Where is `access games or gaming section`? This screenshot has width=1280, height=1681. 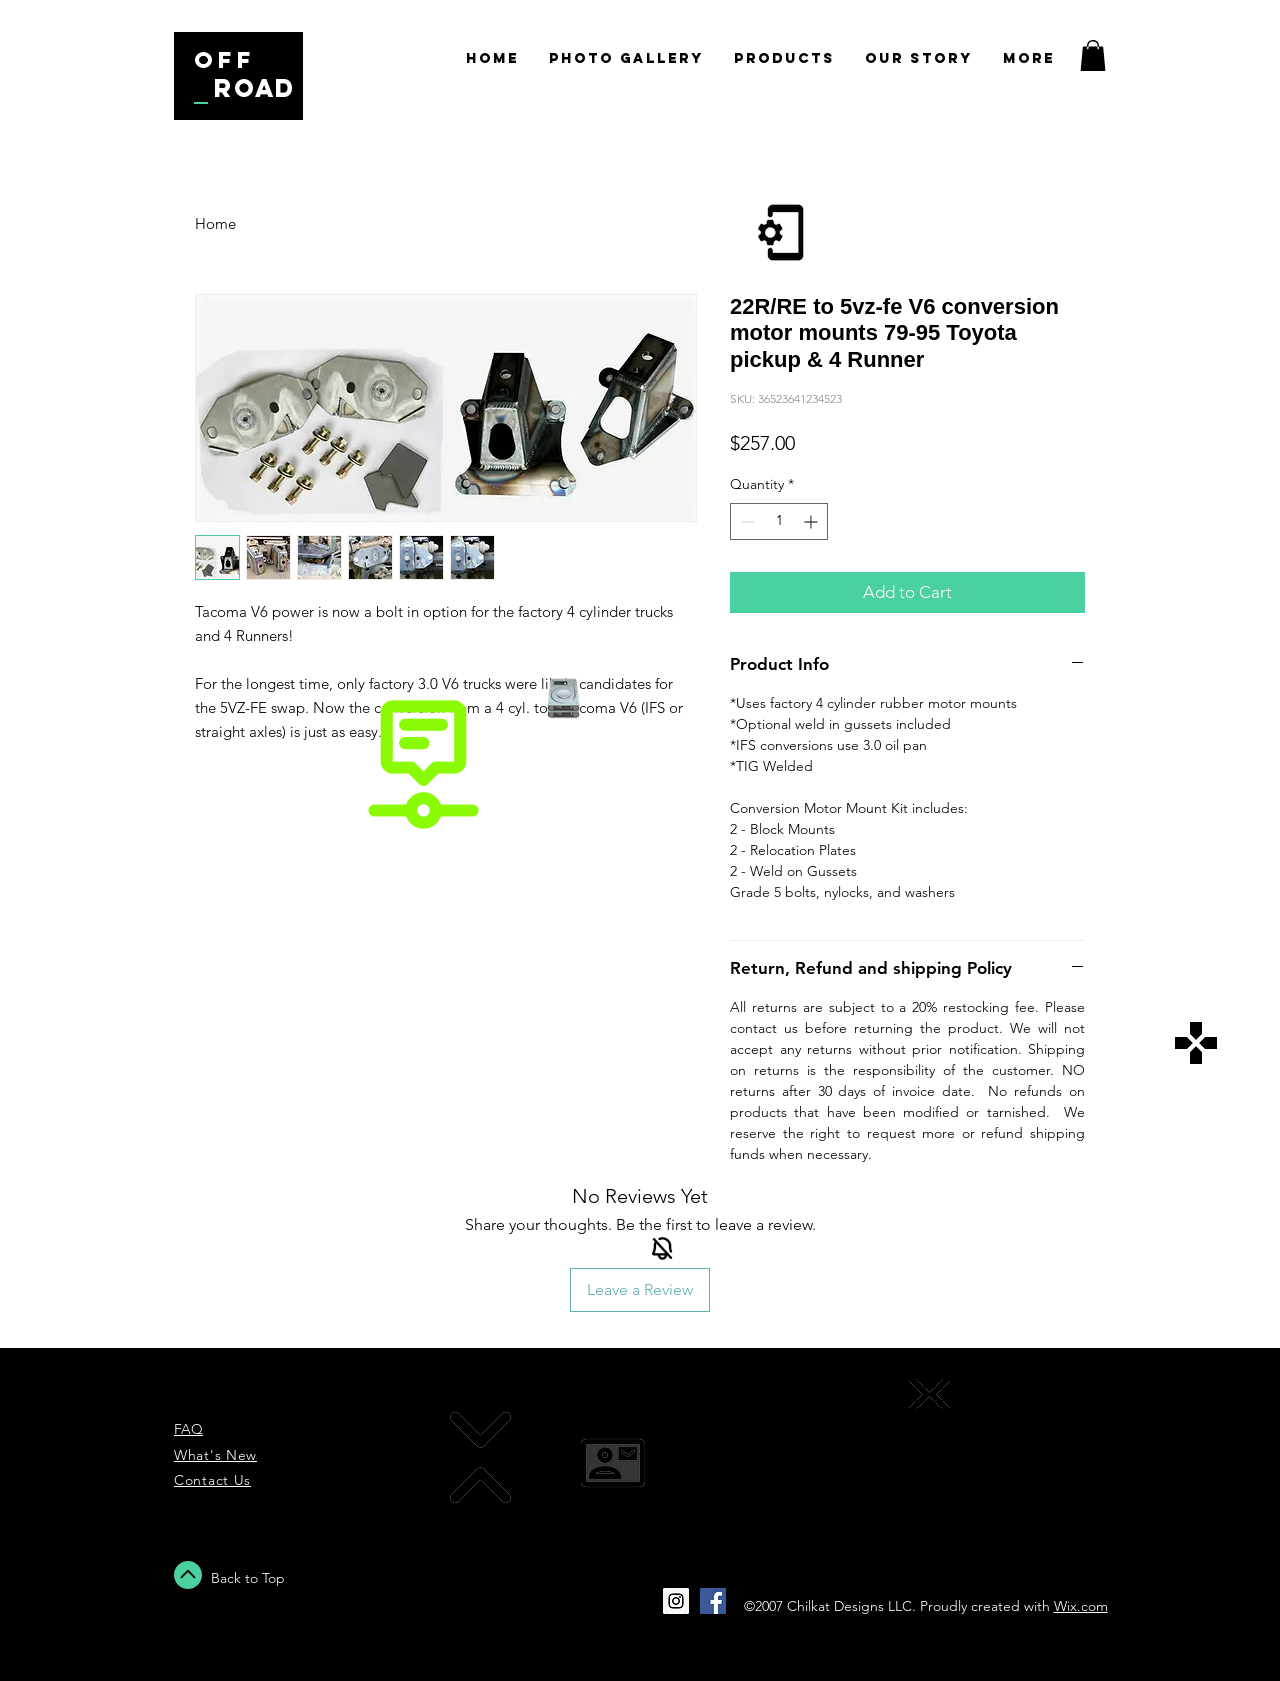
access games or gaming section is located at coordinates (1196, 1043).